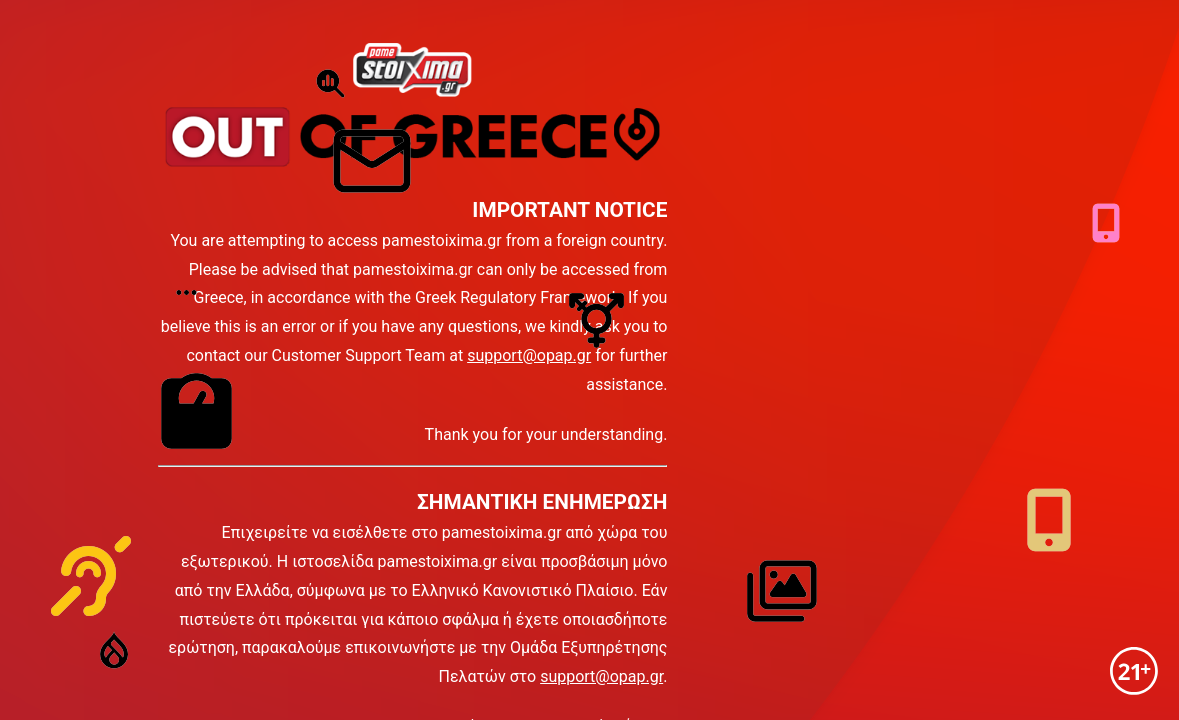 The width and height of the screenshot is (1179, 720). Describe the element at coordinates (196, 413) in the screenshot. I see `view weight or mass measurement` at that location.